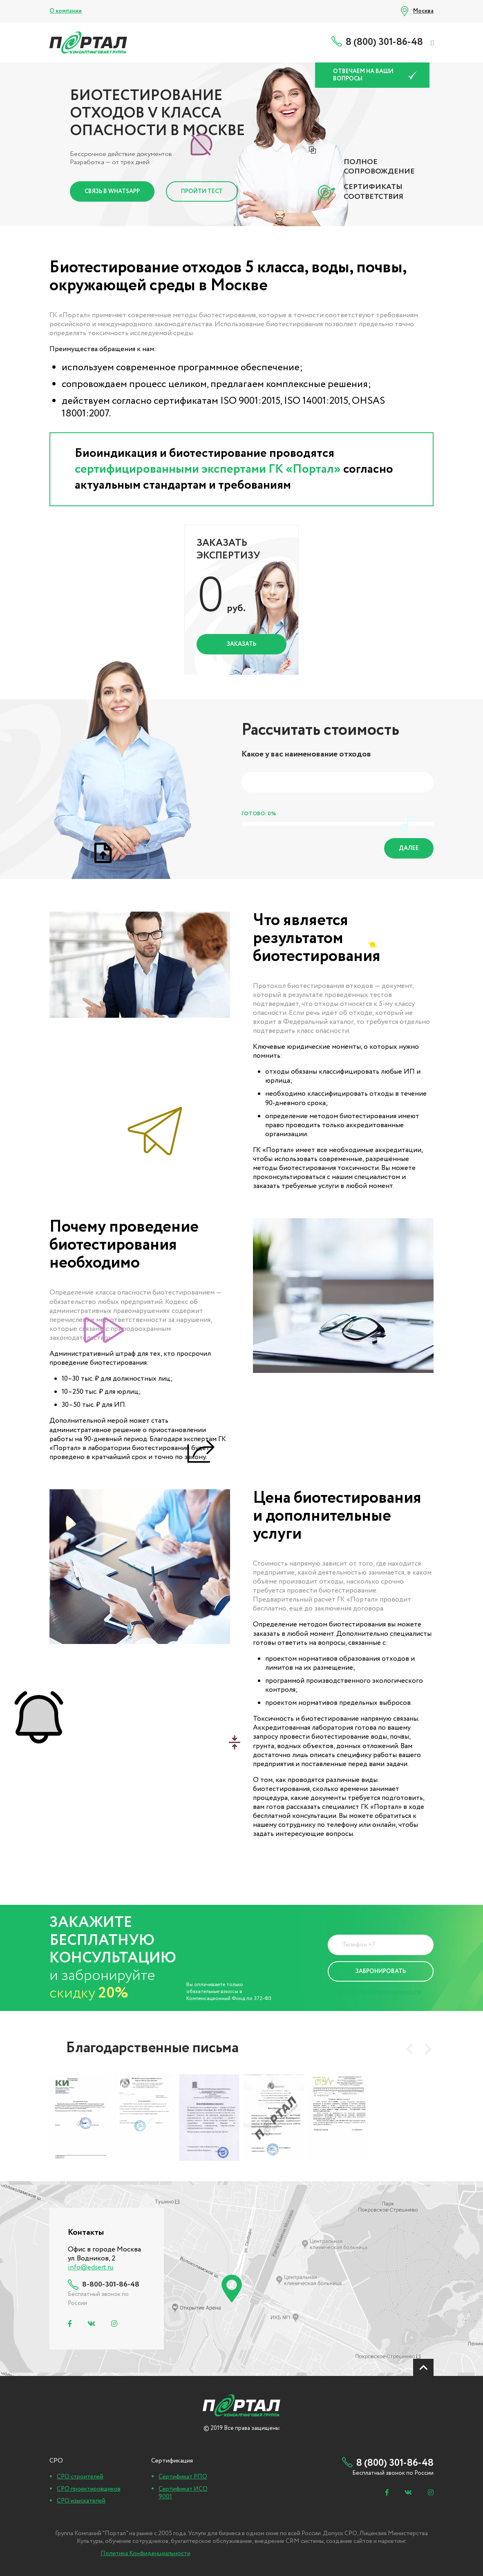 The image size is (483, 2576). Describe the element at coordinates (312, 150) in the screenshot. I see `merge or intersect selected layers` at that location.